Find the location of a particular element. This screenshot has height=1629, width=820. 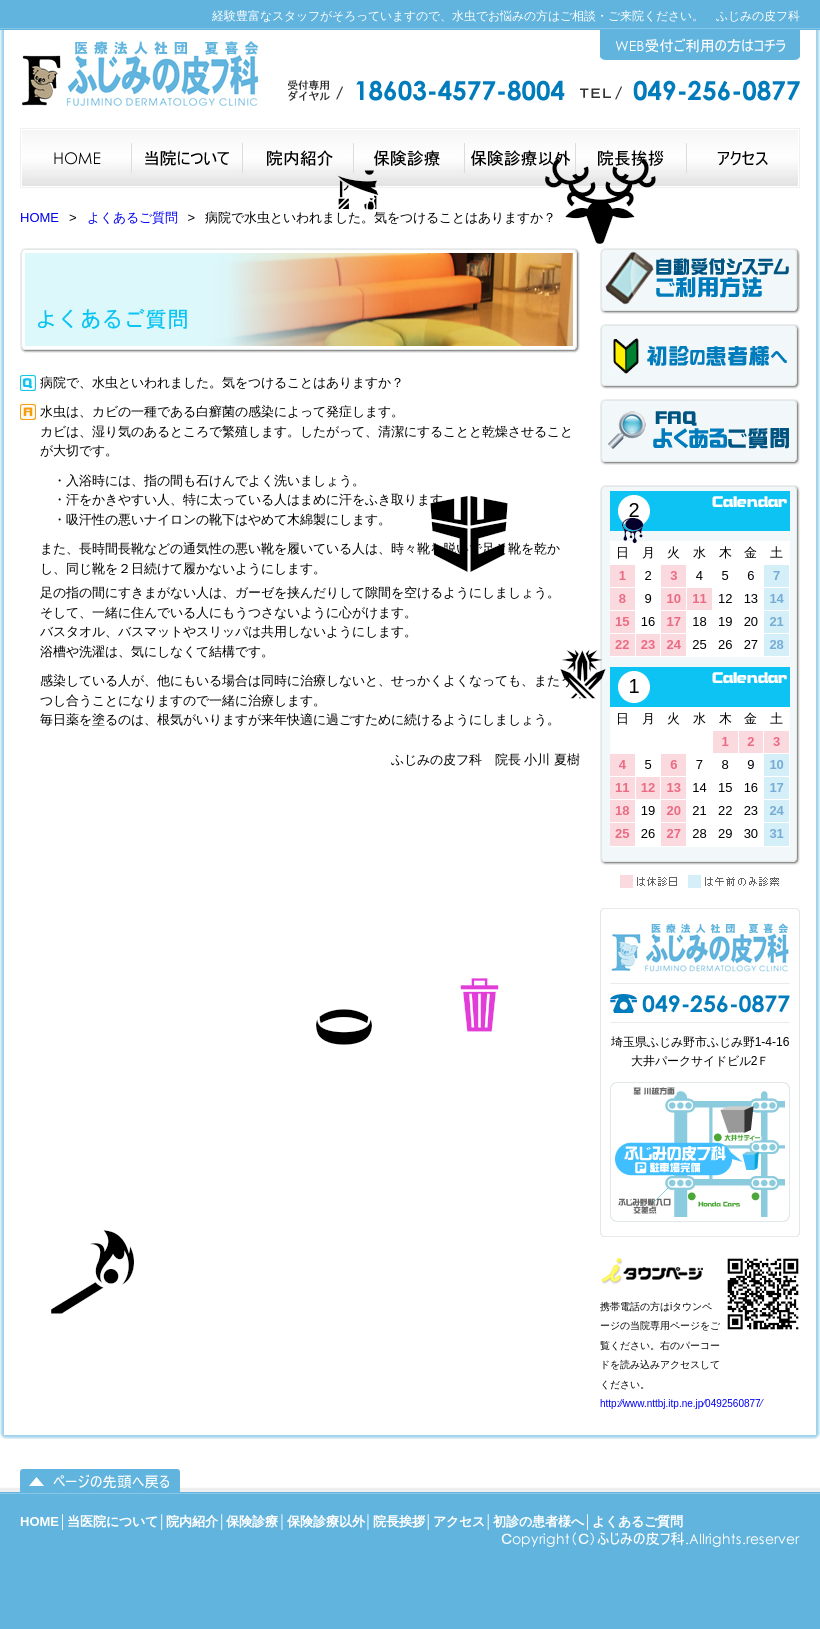

abstract game logo or brand icon is located at coordinates (469, 534).